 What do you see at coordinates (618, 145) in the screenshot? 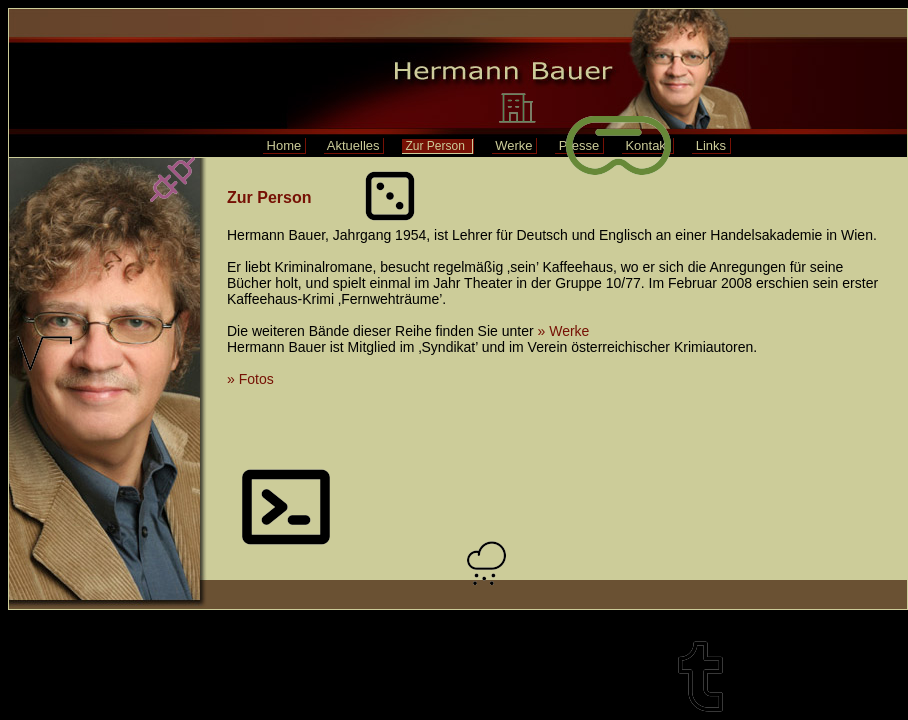
I see `access virtual reality or VR settings` at bounding box center [618, 145].